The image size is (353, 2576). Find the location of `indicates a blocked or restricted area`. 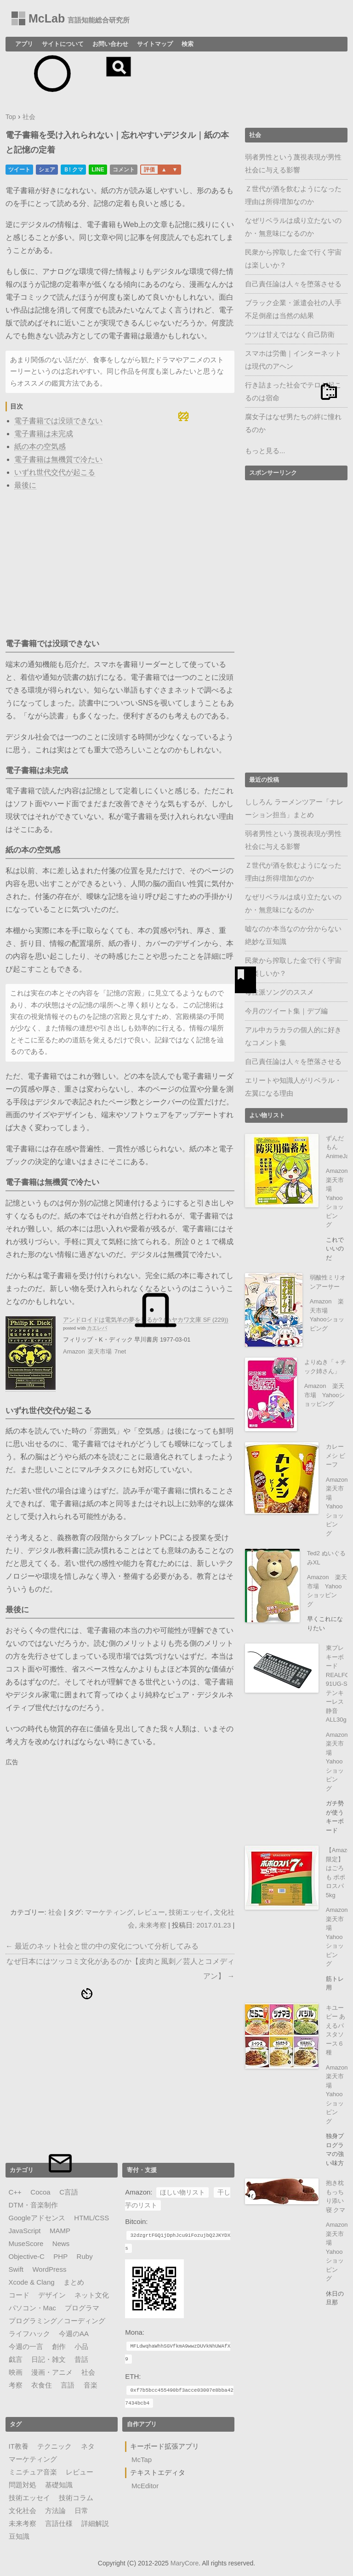

indicates a blocked or restricted area is located at coordinates (183, 416).